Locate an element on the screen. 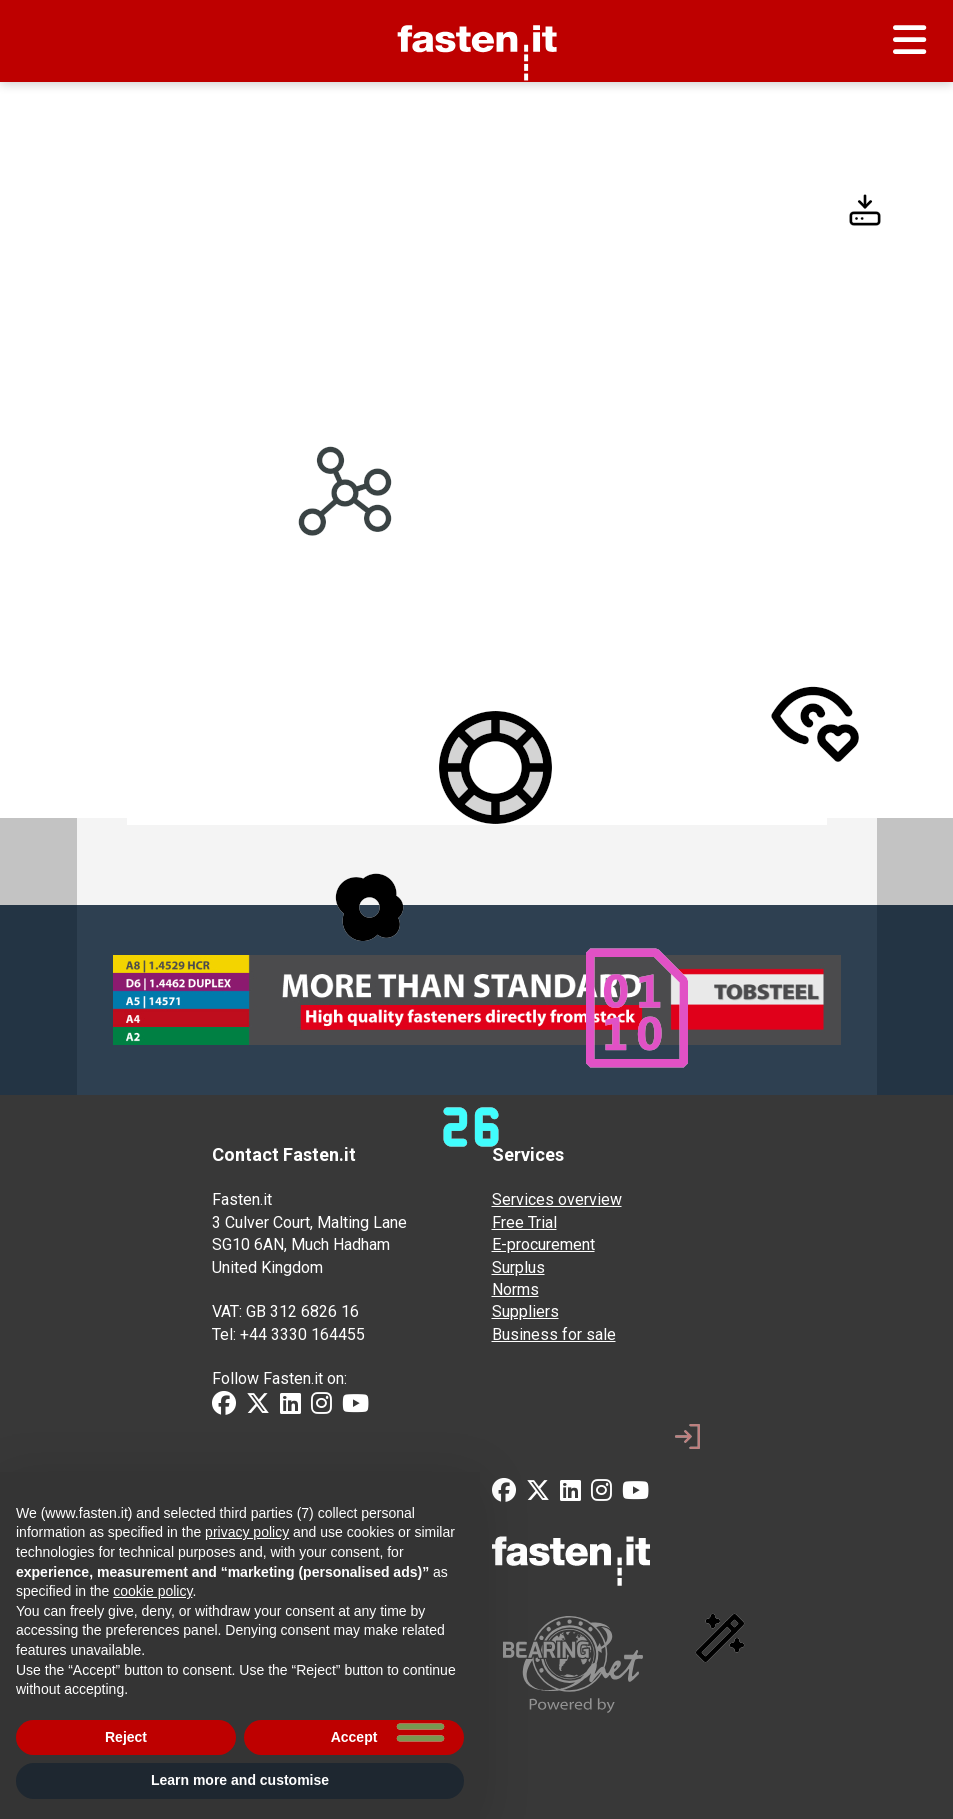  view or open a binary file is located at coordinates (637, 1008).